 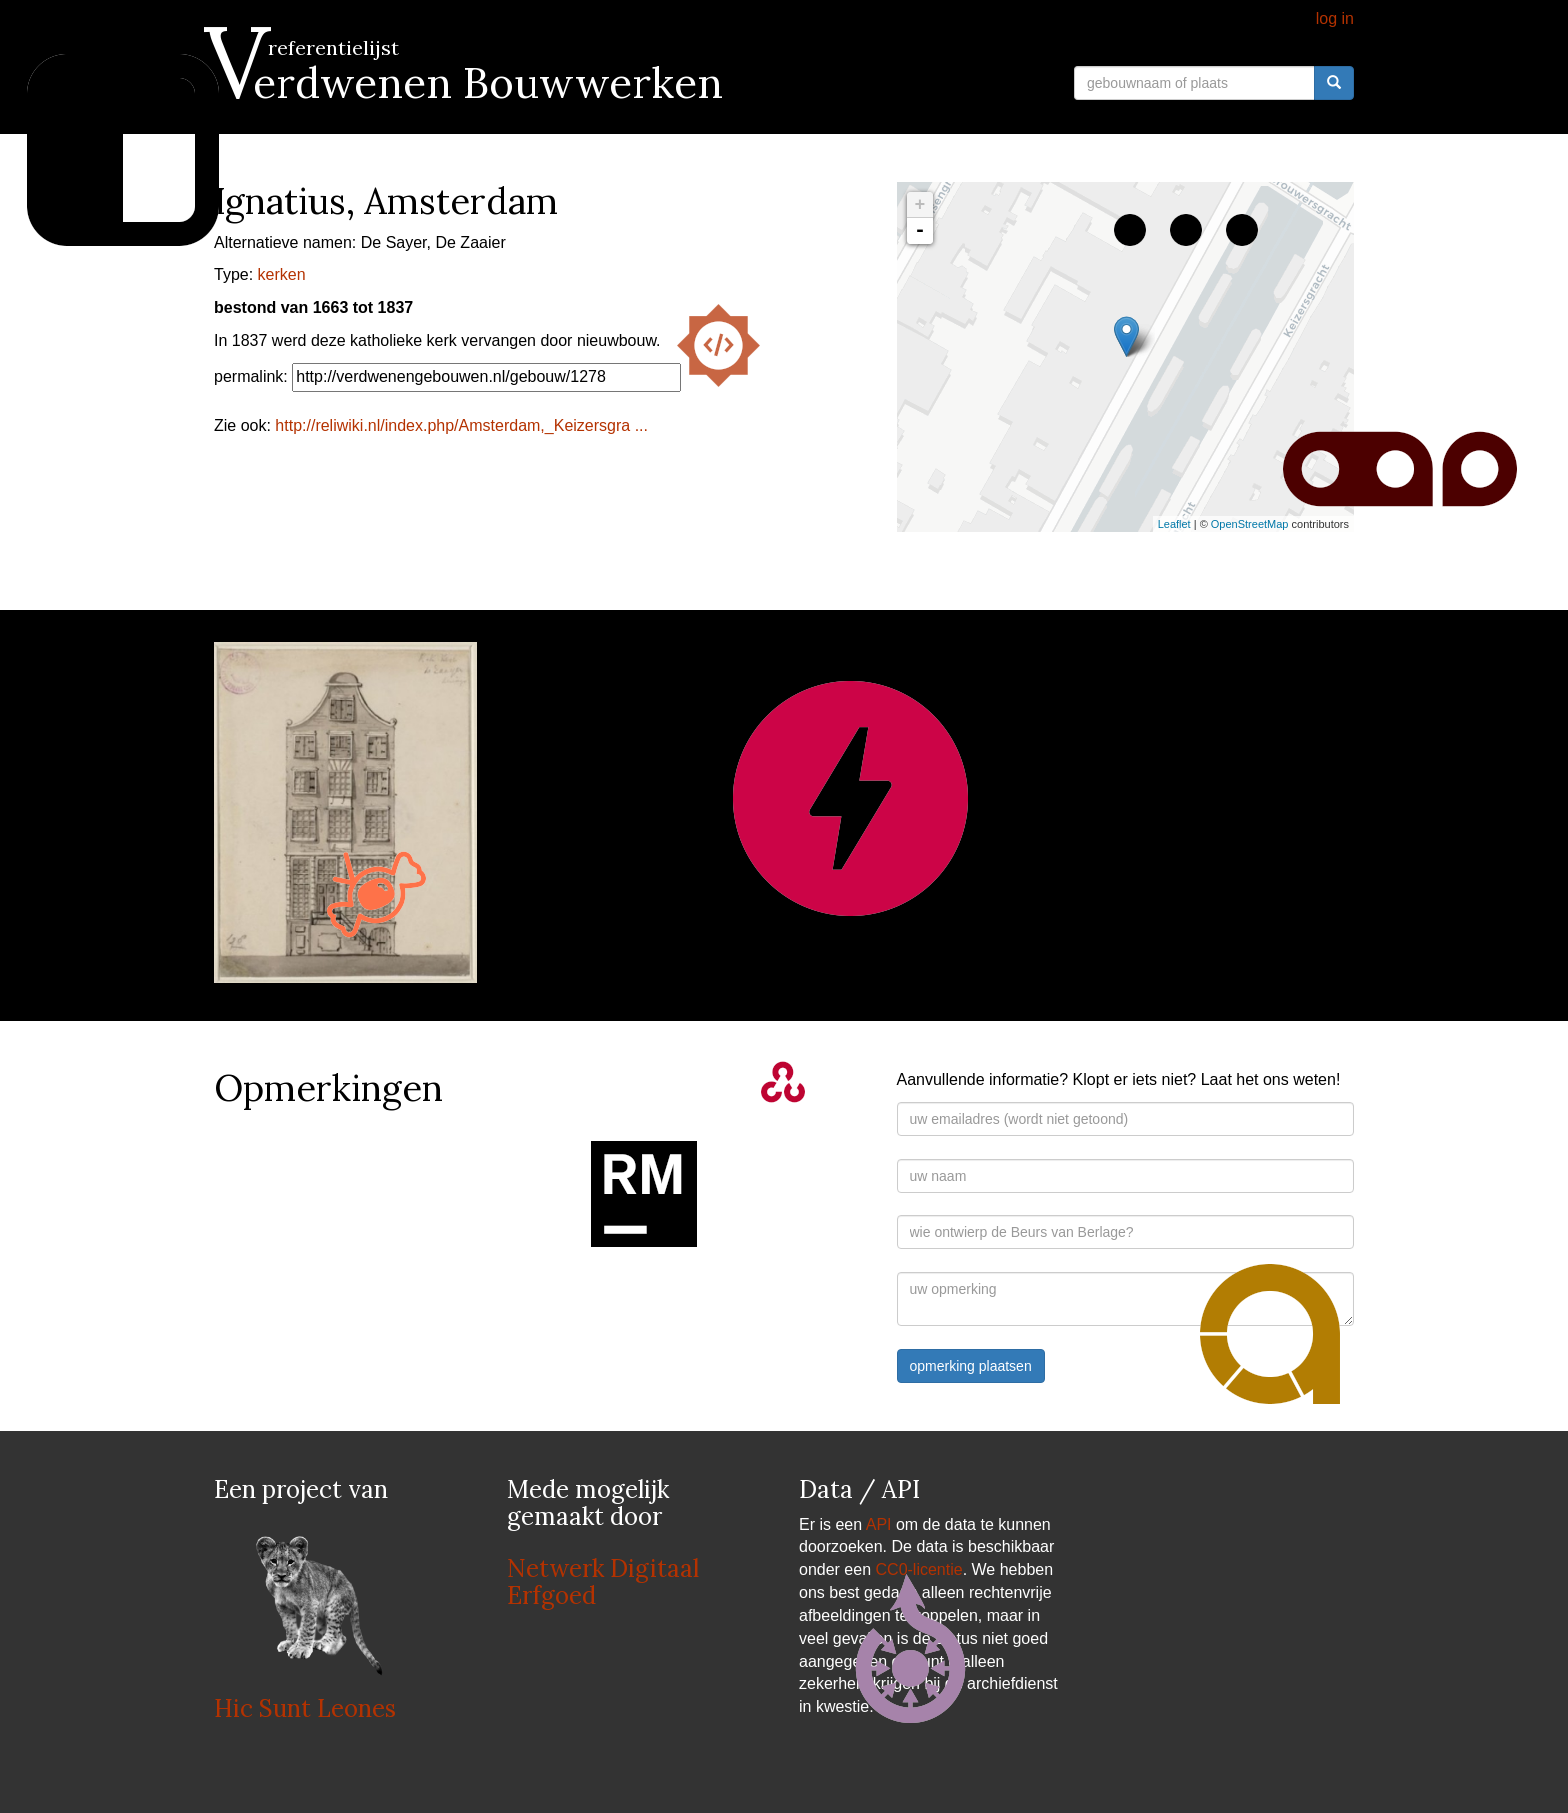 I want to click on suitest logo - test automation platform branding, so click(x=376, y=894).